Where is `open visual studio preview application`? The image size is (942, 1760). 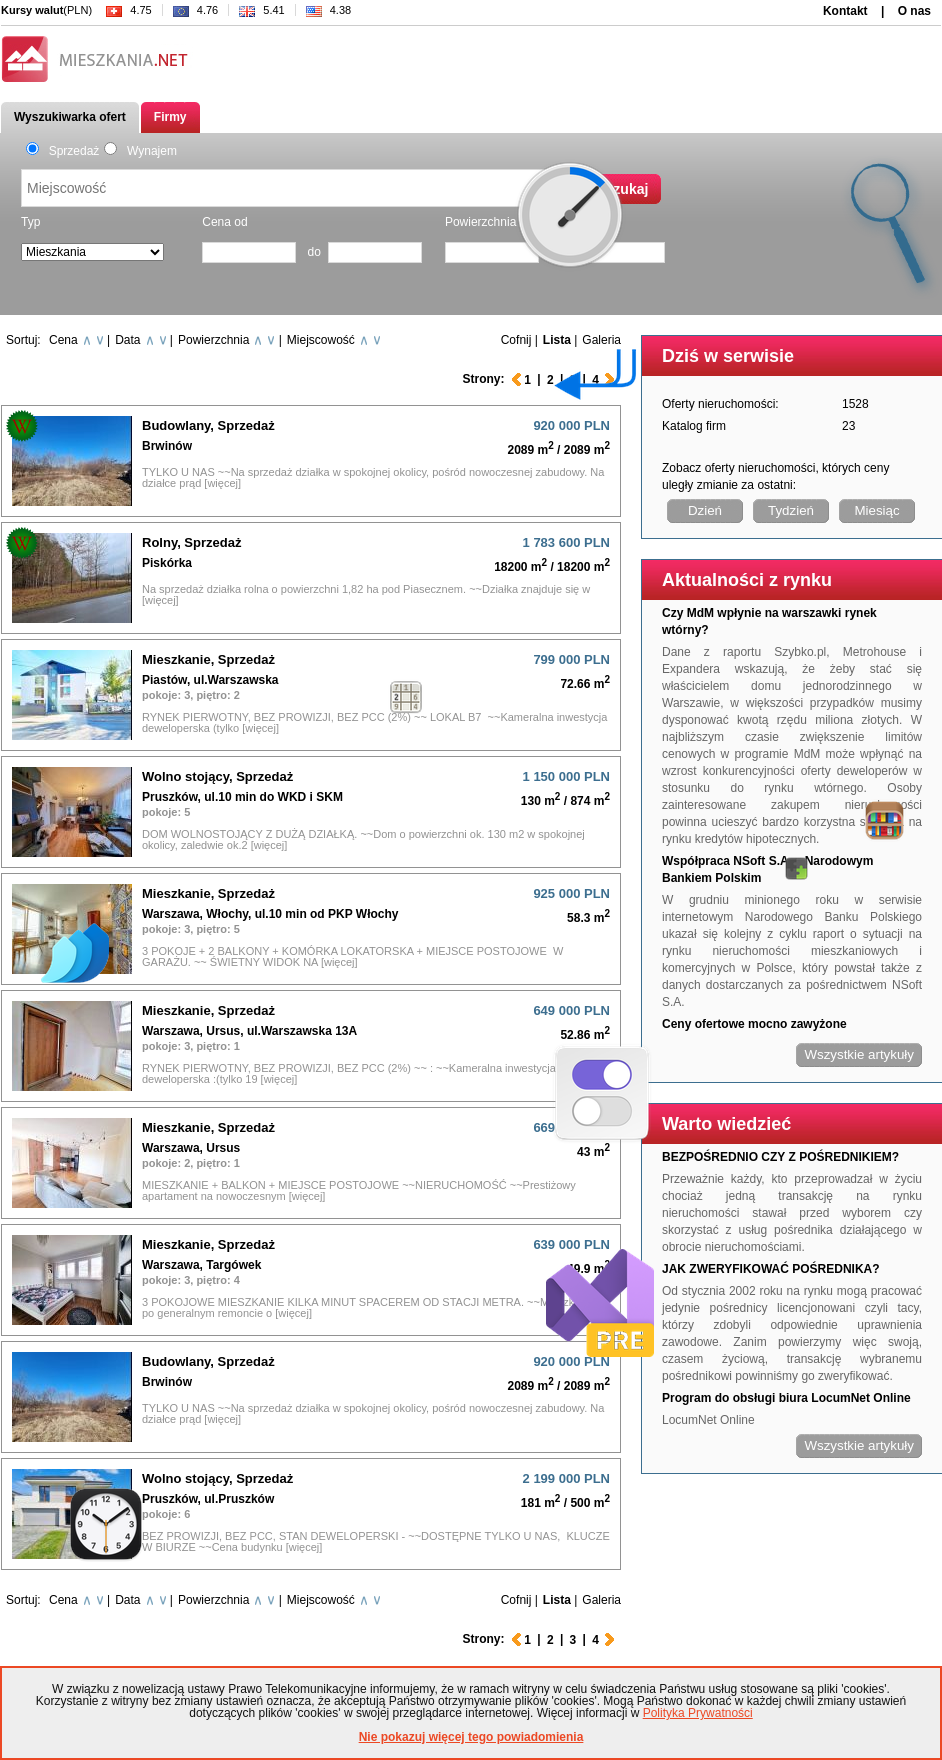 open visual studio preview application is located at coordinates (600, 1303).